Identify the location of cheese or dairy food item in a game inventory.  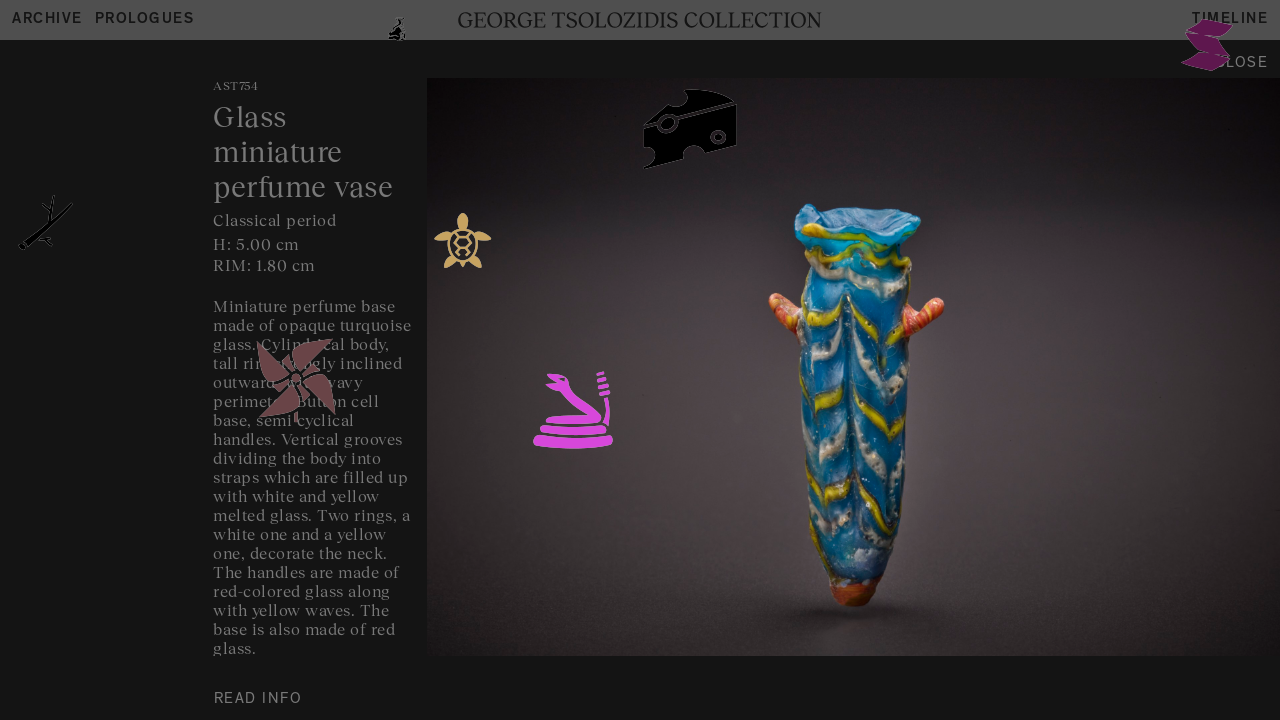
(690, 131).